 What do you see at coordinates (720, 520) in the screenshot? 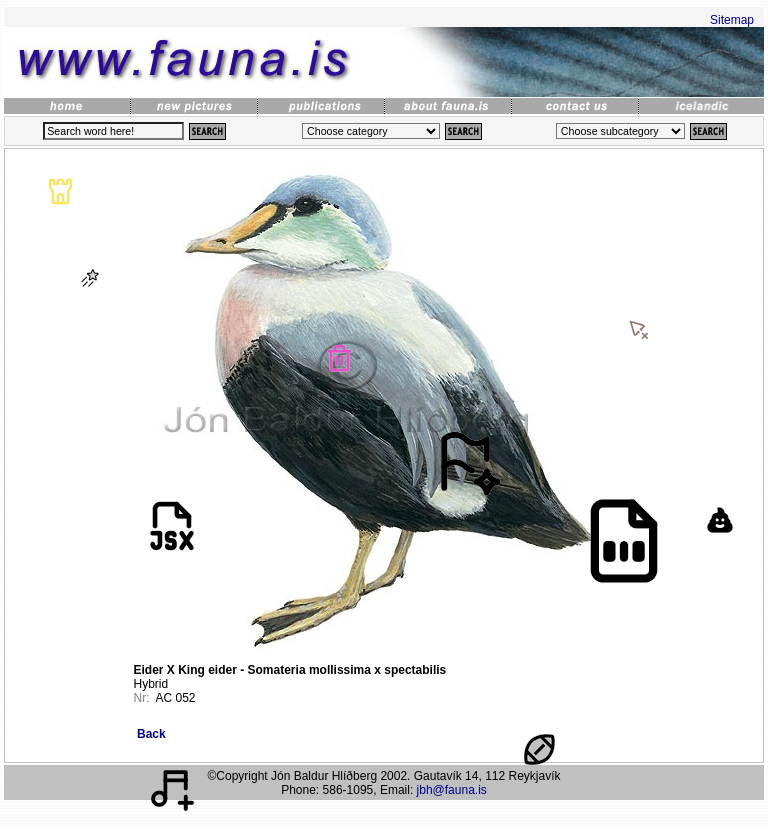
I see `add a poop emoji reaction` at bounding box center [720, 520].